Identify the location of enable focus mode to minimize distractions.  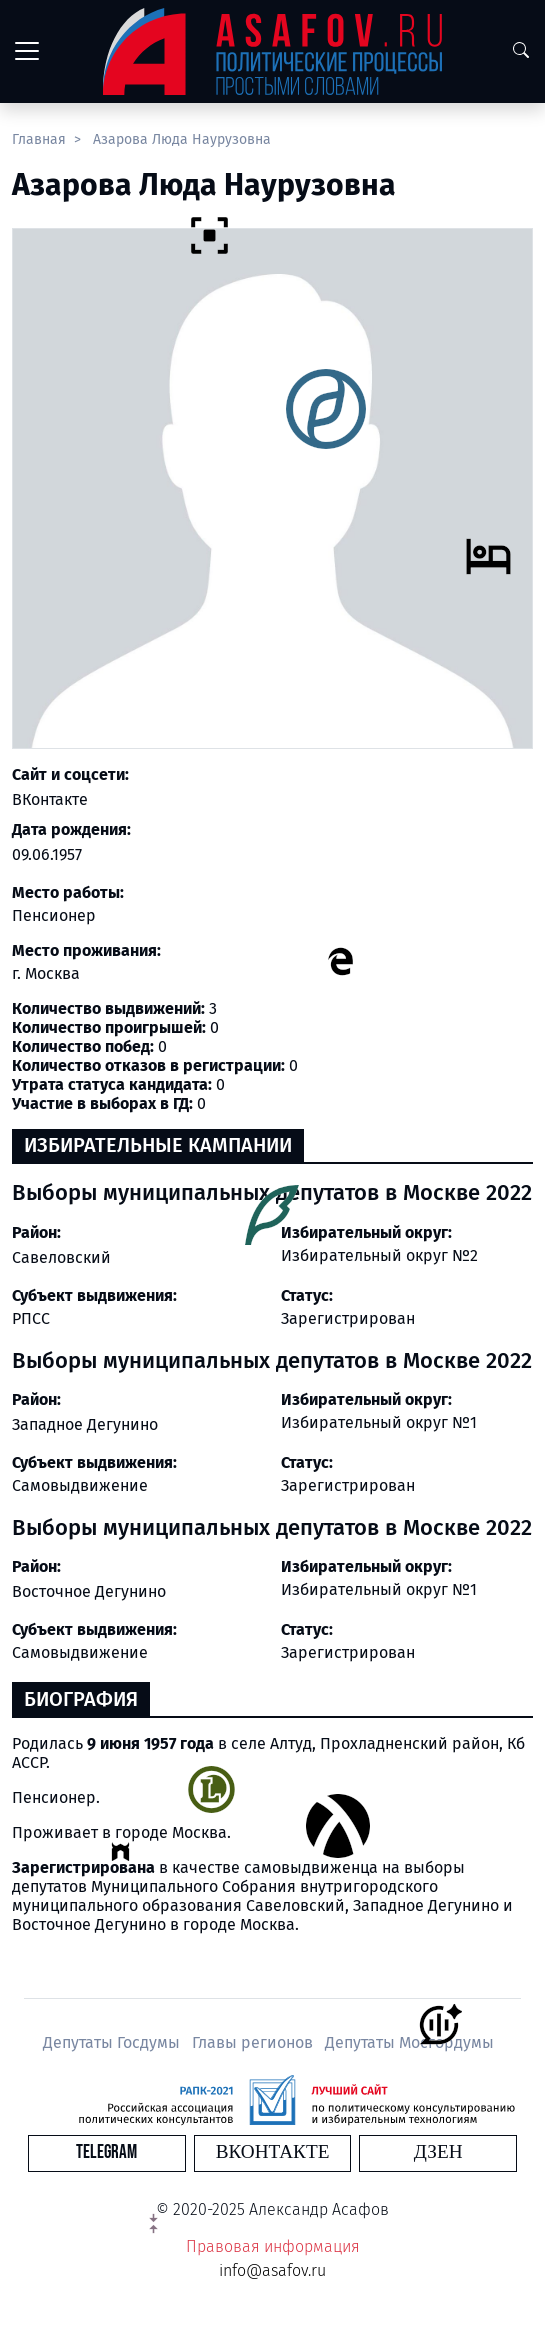
(209, 235).